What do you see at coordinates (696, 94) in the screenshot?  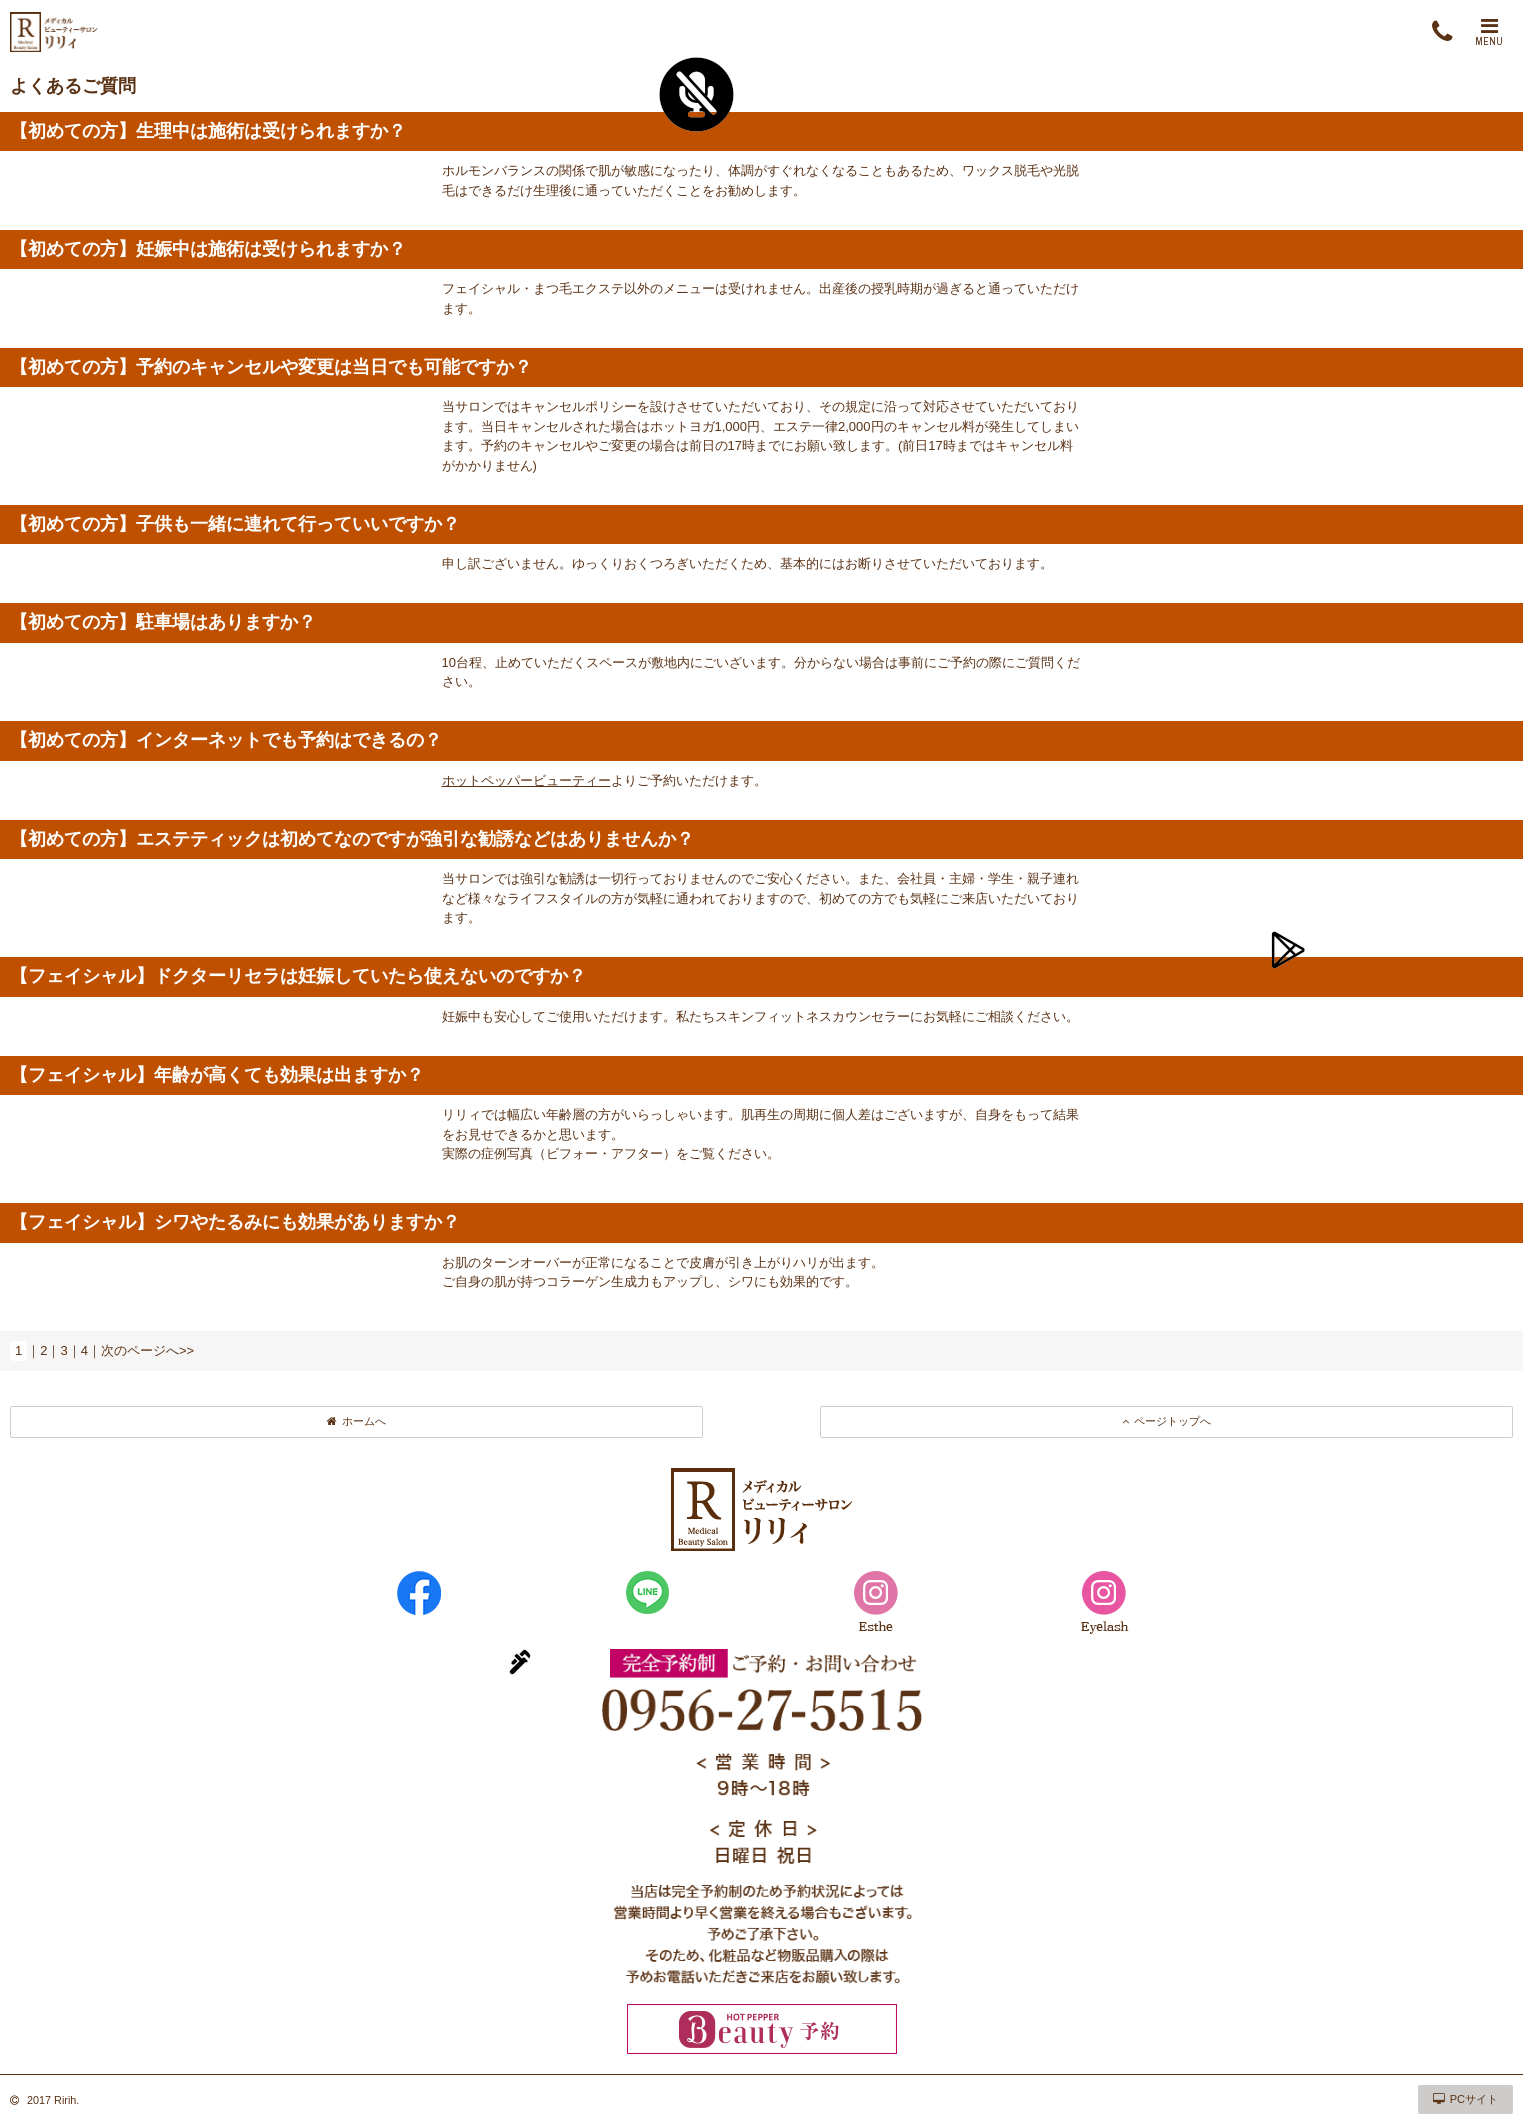 I see `mute your microphone` at bounding box center [696, 94].